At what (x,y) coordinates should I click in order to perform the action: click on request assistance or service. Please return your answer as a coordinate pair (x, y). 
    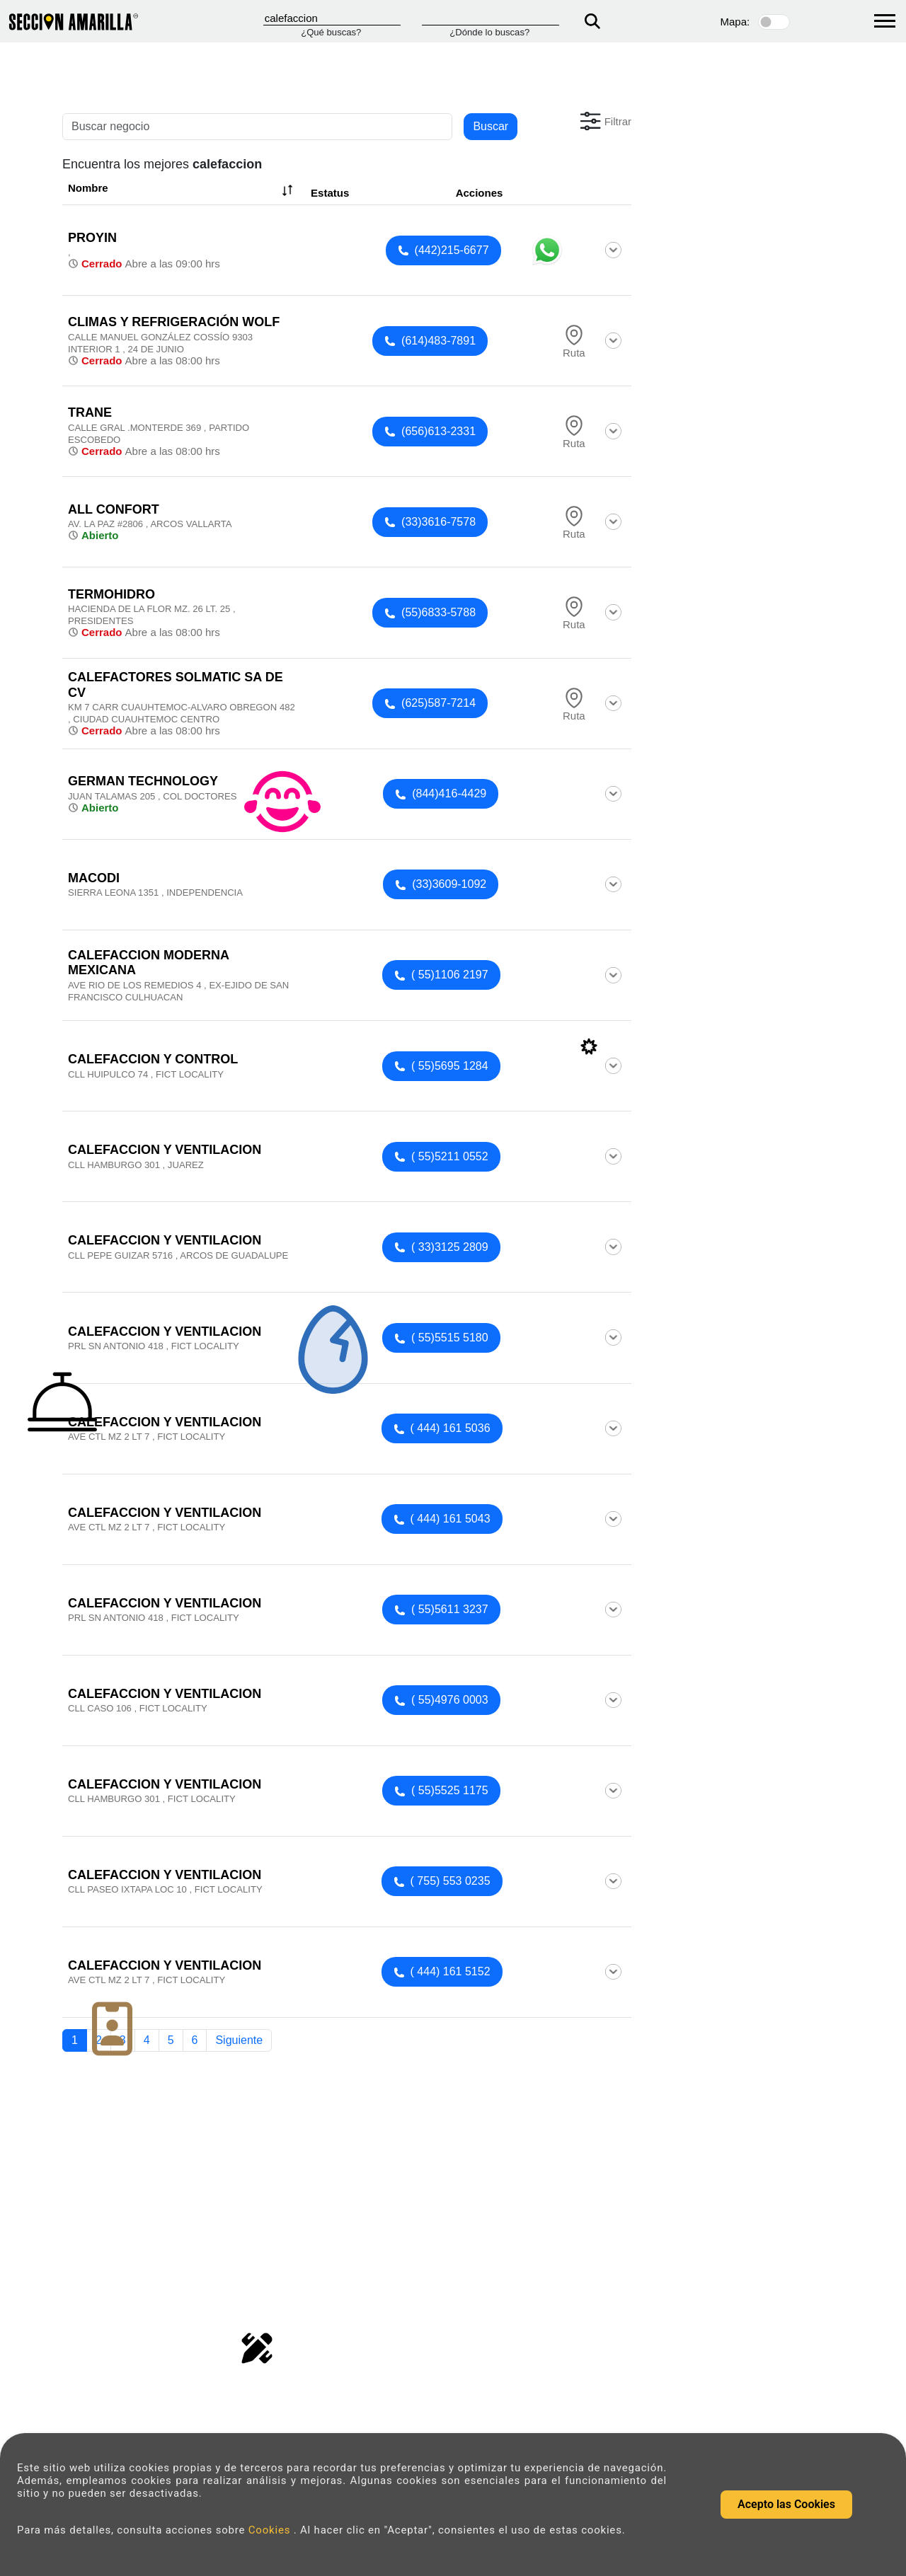
    Looking at the image, I should click on (62, 1404).